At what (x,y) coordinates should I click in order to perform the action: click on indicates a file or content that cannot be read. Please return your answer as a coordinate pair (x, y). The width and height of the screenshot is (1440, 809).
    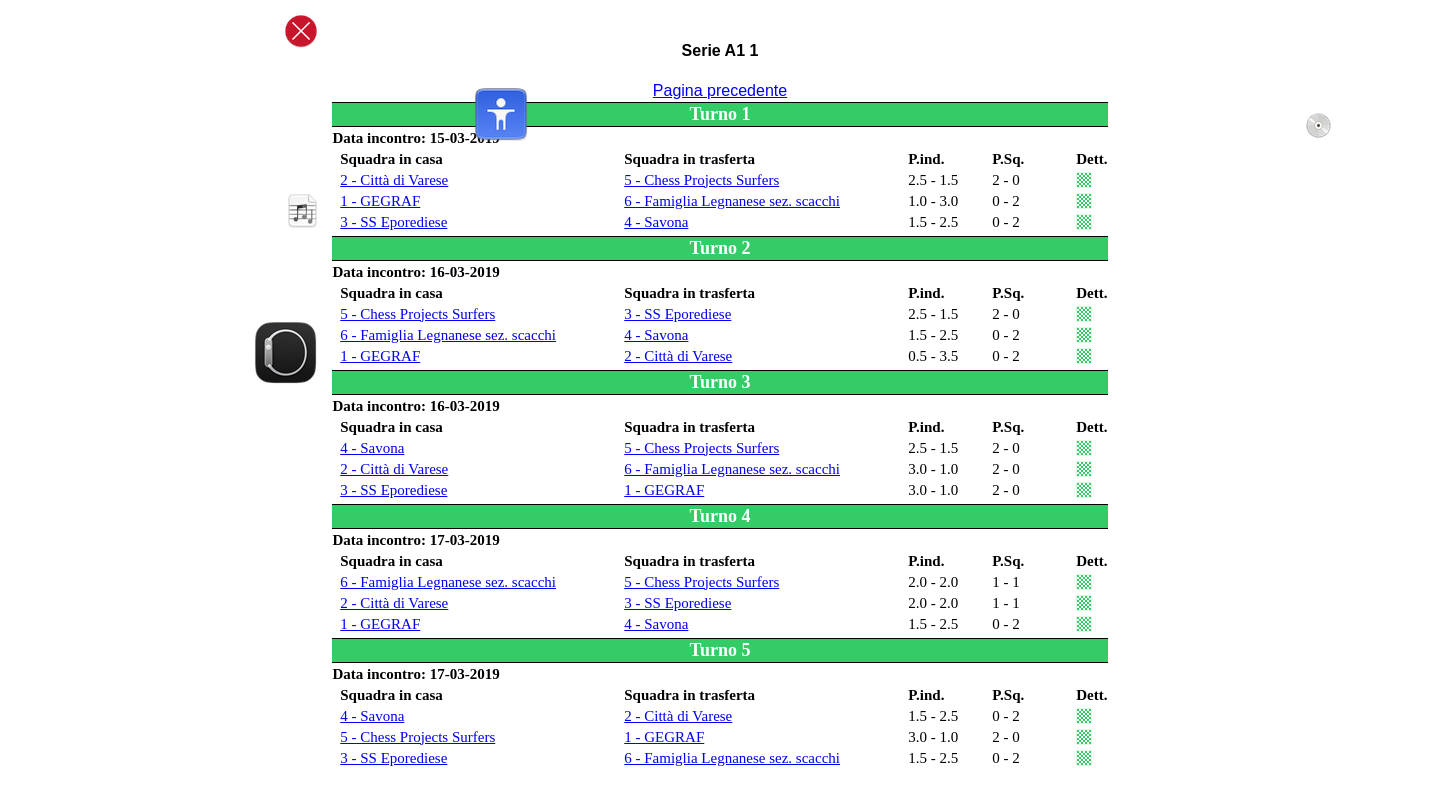
    Looking at the image, I should click on (301, 31).